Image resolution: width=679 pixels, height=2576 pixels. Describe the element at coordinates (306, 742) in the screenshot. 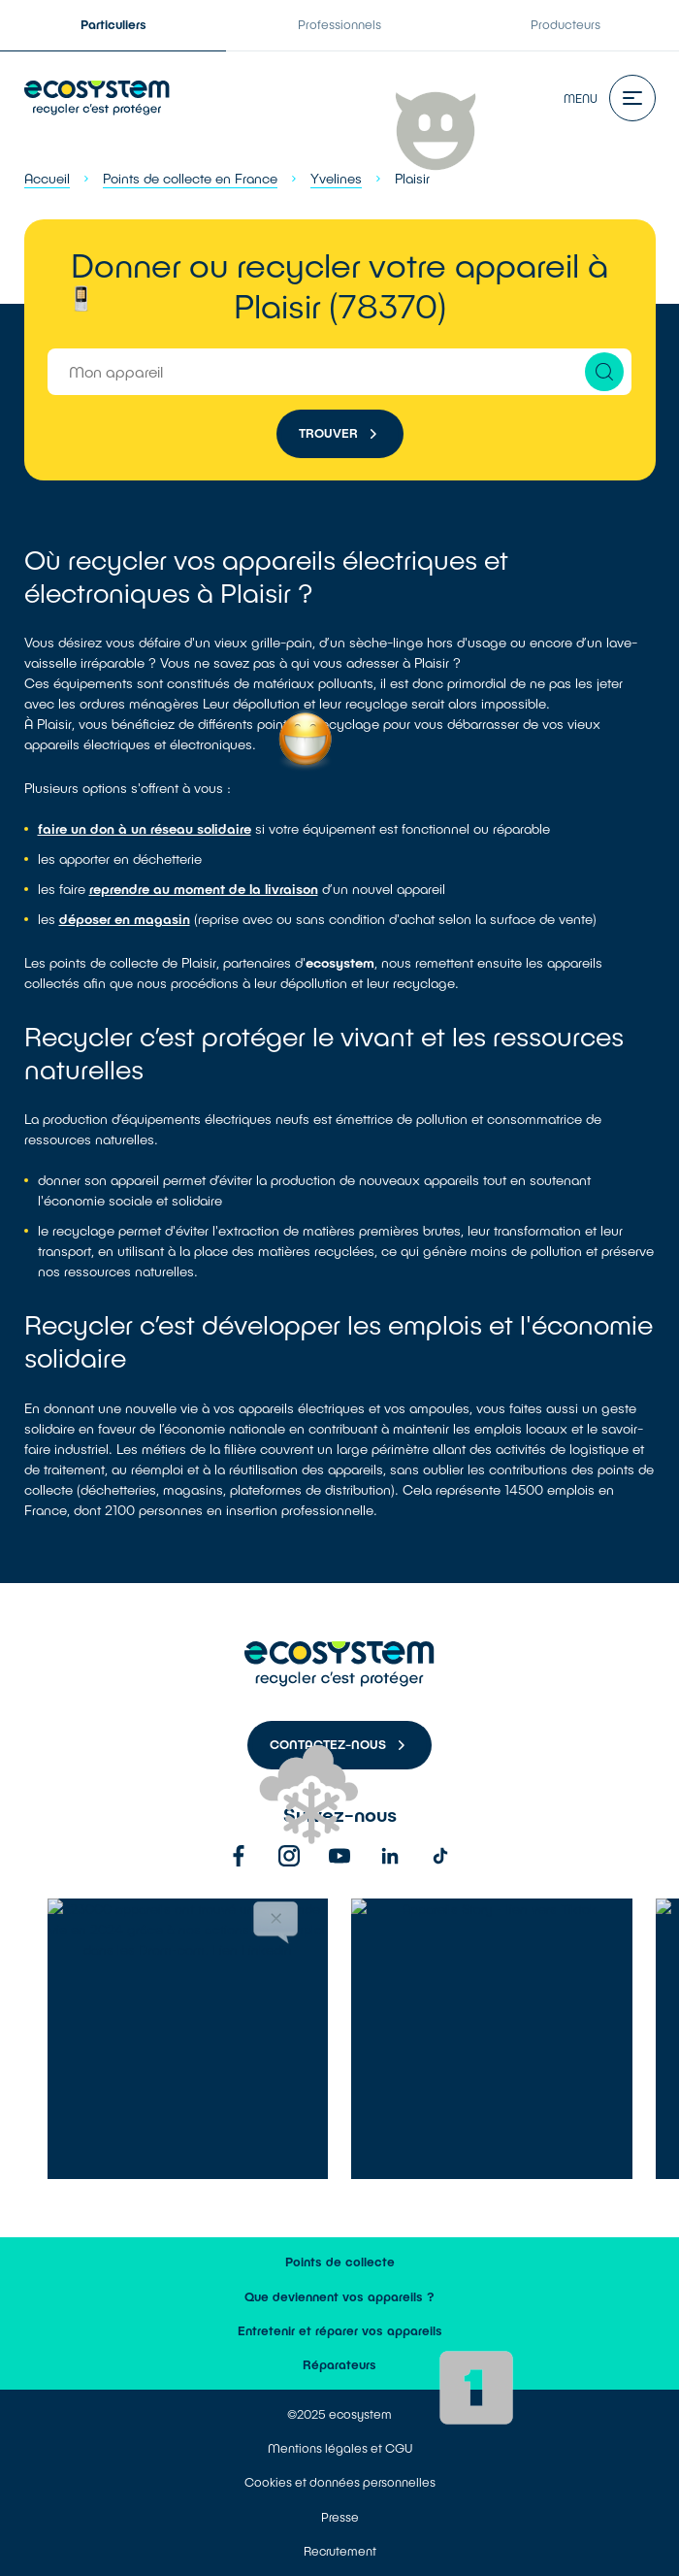

I see `react with laughter to a message` at that location.